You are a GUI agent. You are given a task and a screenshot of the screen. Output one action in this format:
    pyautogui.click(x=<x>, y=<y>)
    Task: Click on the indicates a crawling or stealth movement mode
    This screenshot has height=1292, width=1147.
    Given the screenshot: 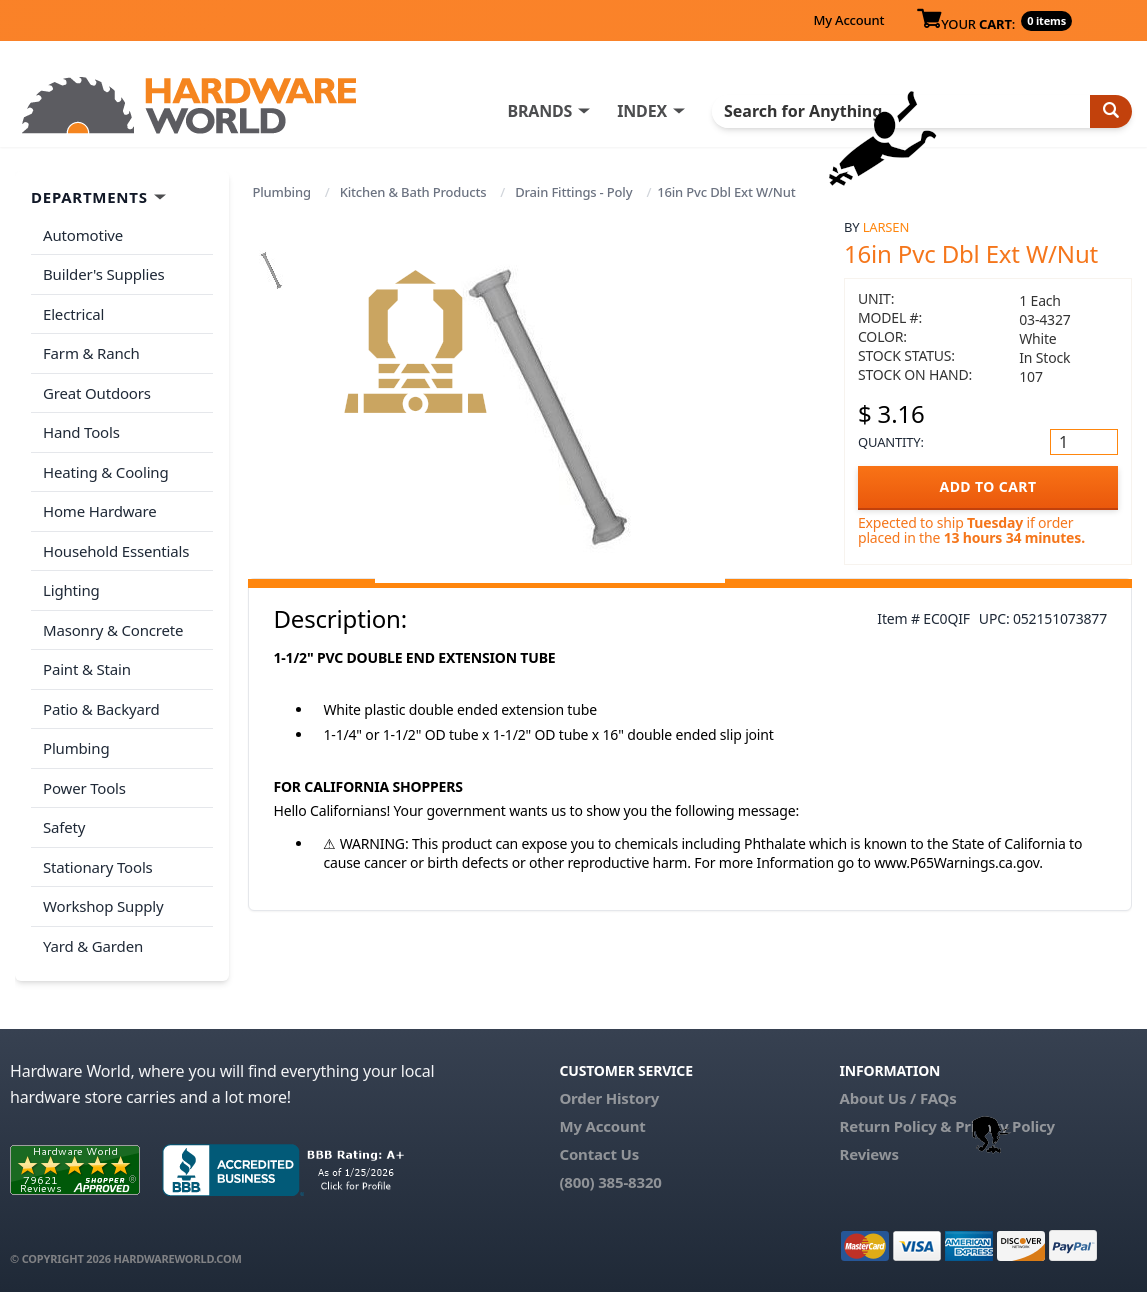 What is the action you would take?
    pyautogui.click(x=882, y=138)
    